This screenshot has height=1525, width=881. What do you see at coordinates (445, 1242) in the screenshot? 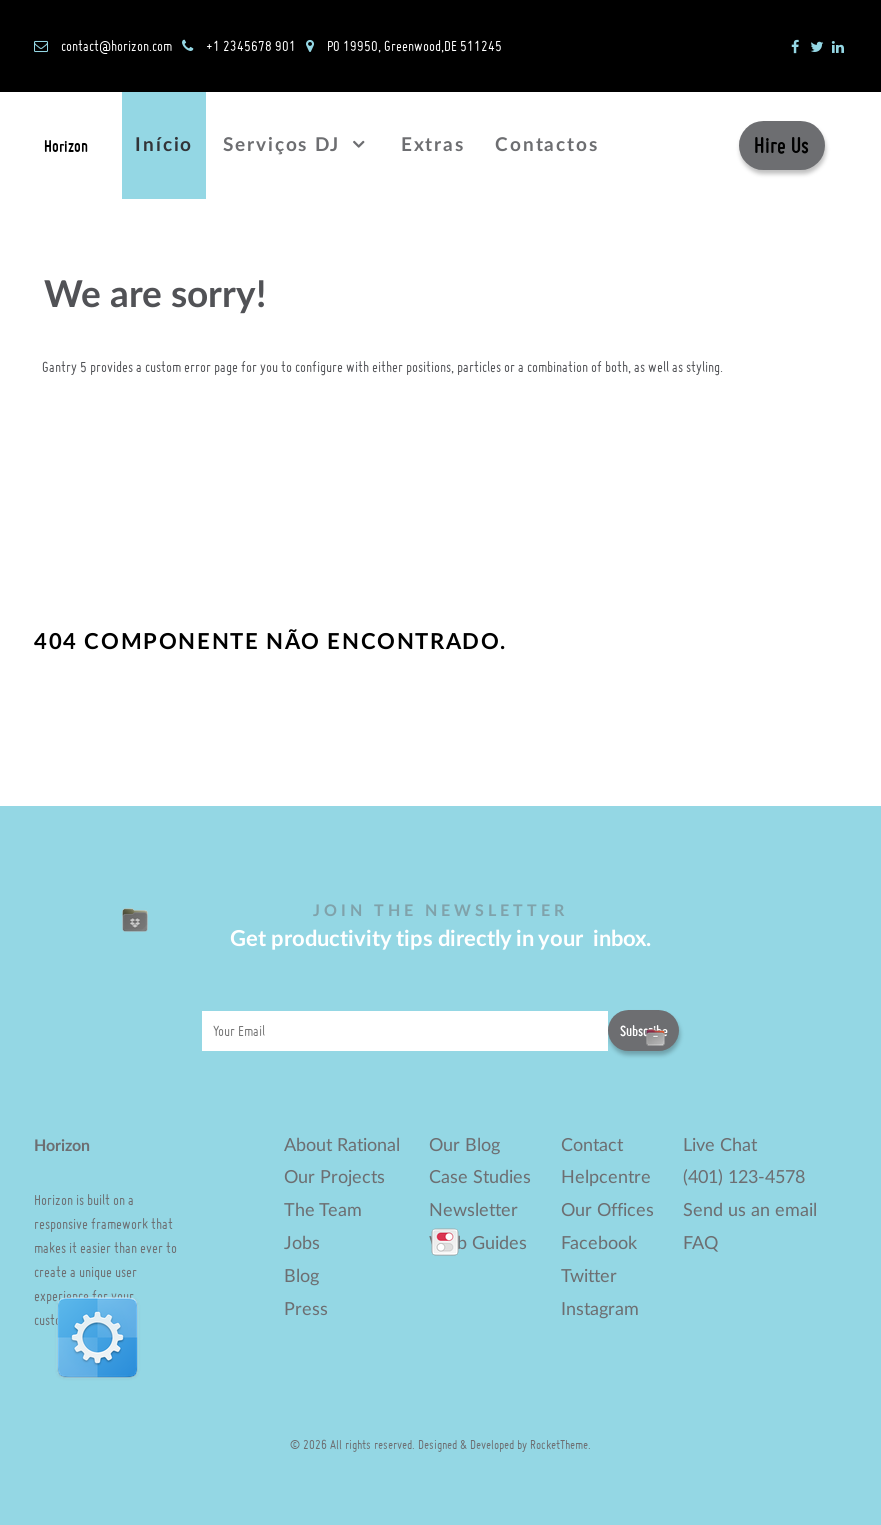
I see `open system tweaks or settings customization` at bounding box center [445, 1242].